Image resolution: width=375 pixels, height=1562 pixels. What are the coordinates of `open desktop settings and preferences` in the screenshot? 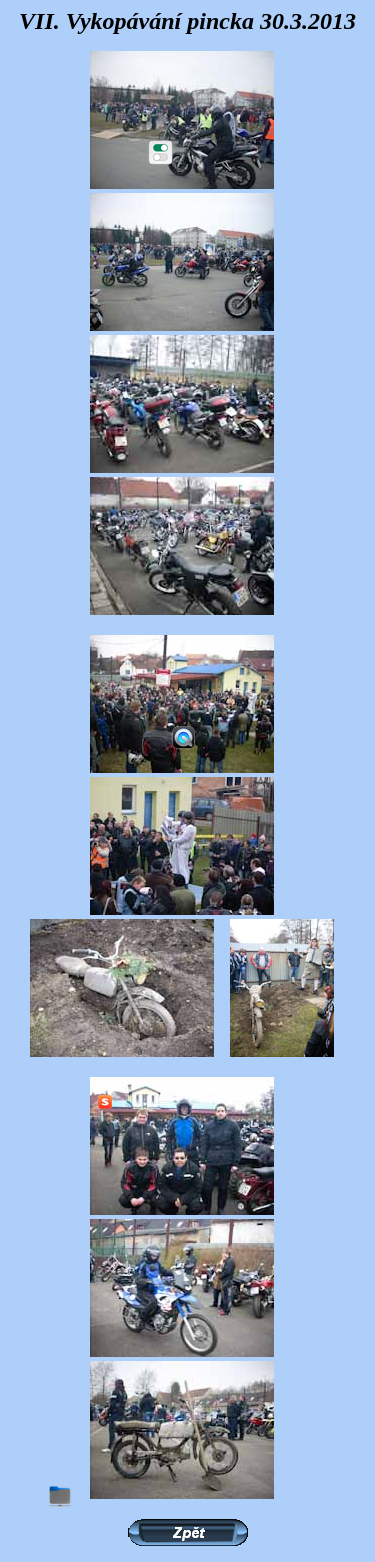 It's located at (160, 152).